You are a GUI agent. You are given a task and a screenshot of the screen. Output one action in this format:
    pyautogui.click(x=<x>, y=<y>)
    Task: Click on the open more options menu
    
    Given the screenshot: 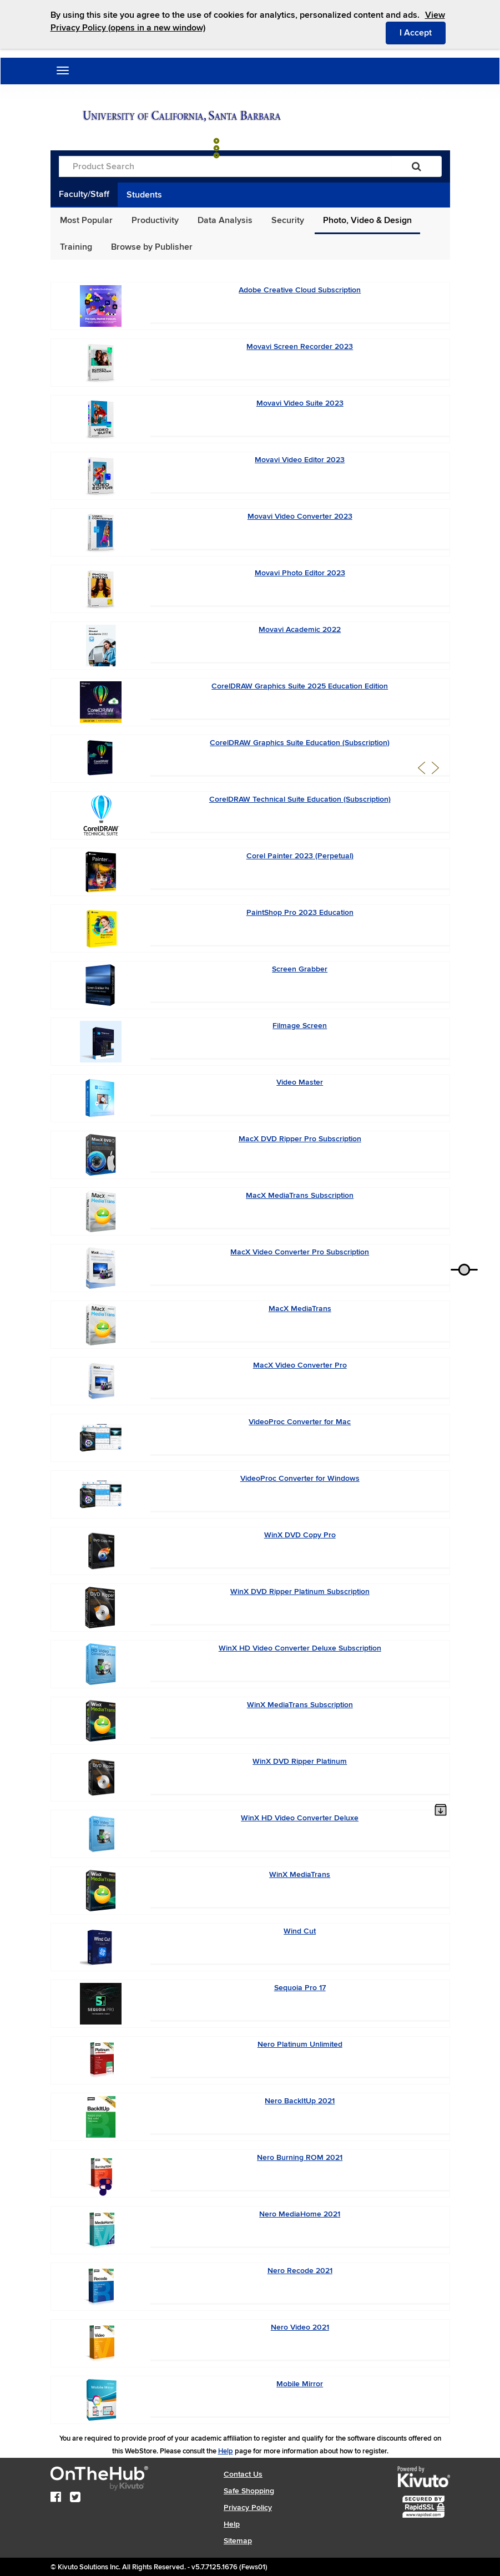 What is the action you would take?
    pyautogui.click(x=216, y=148)
    